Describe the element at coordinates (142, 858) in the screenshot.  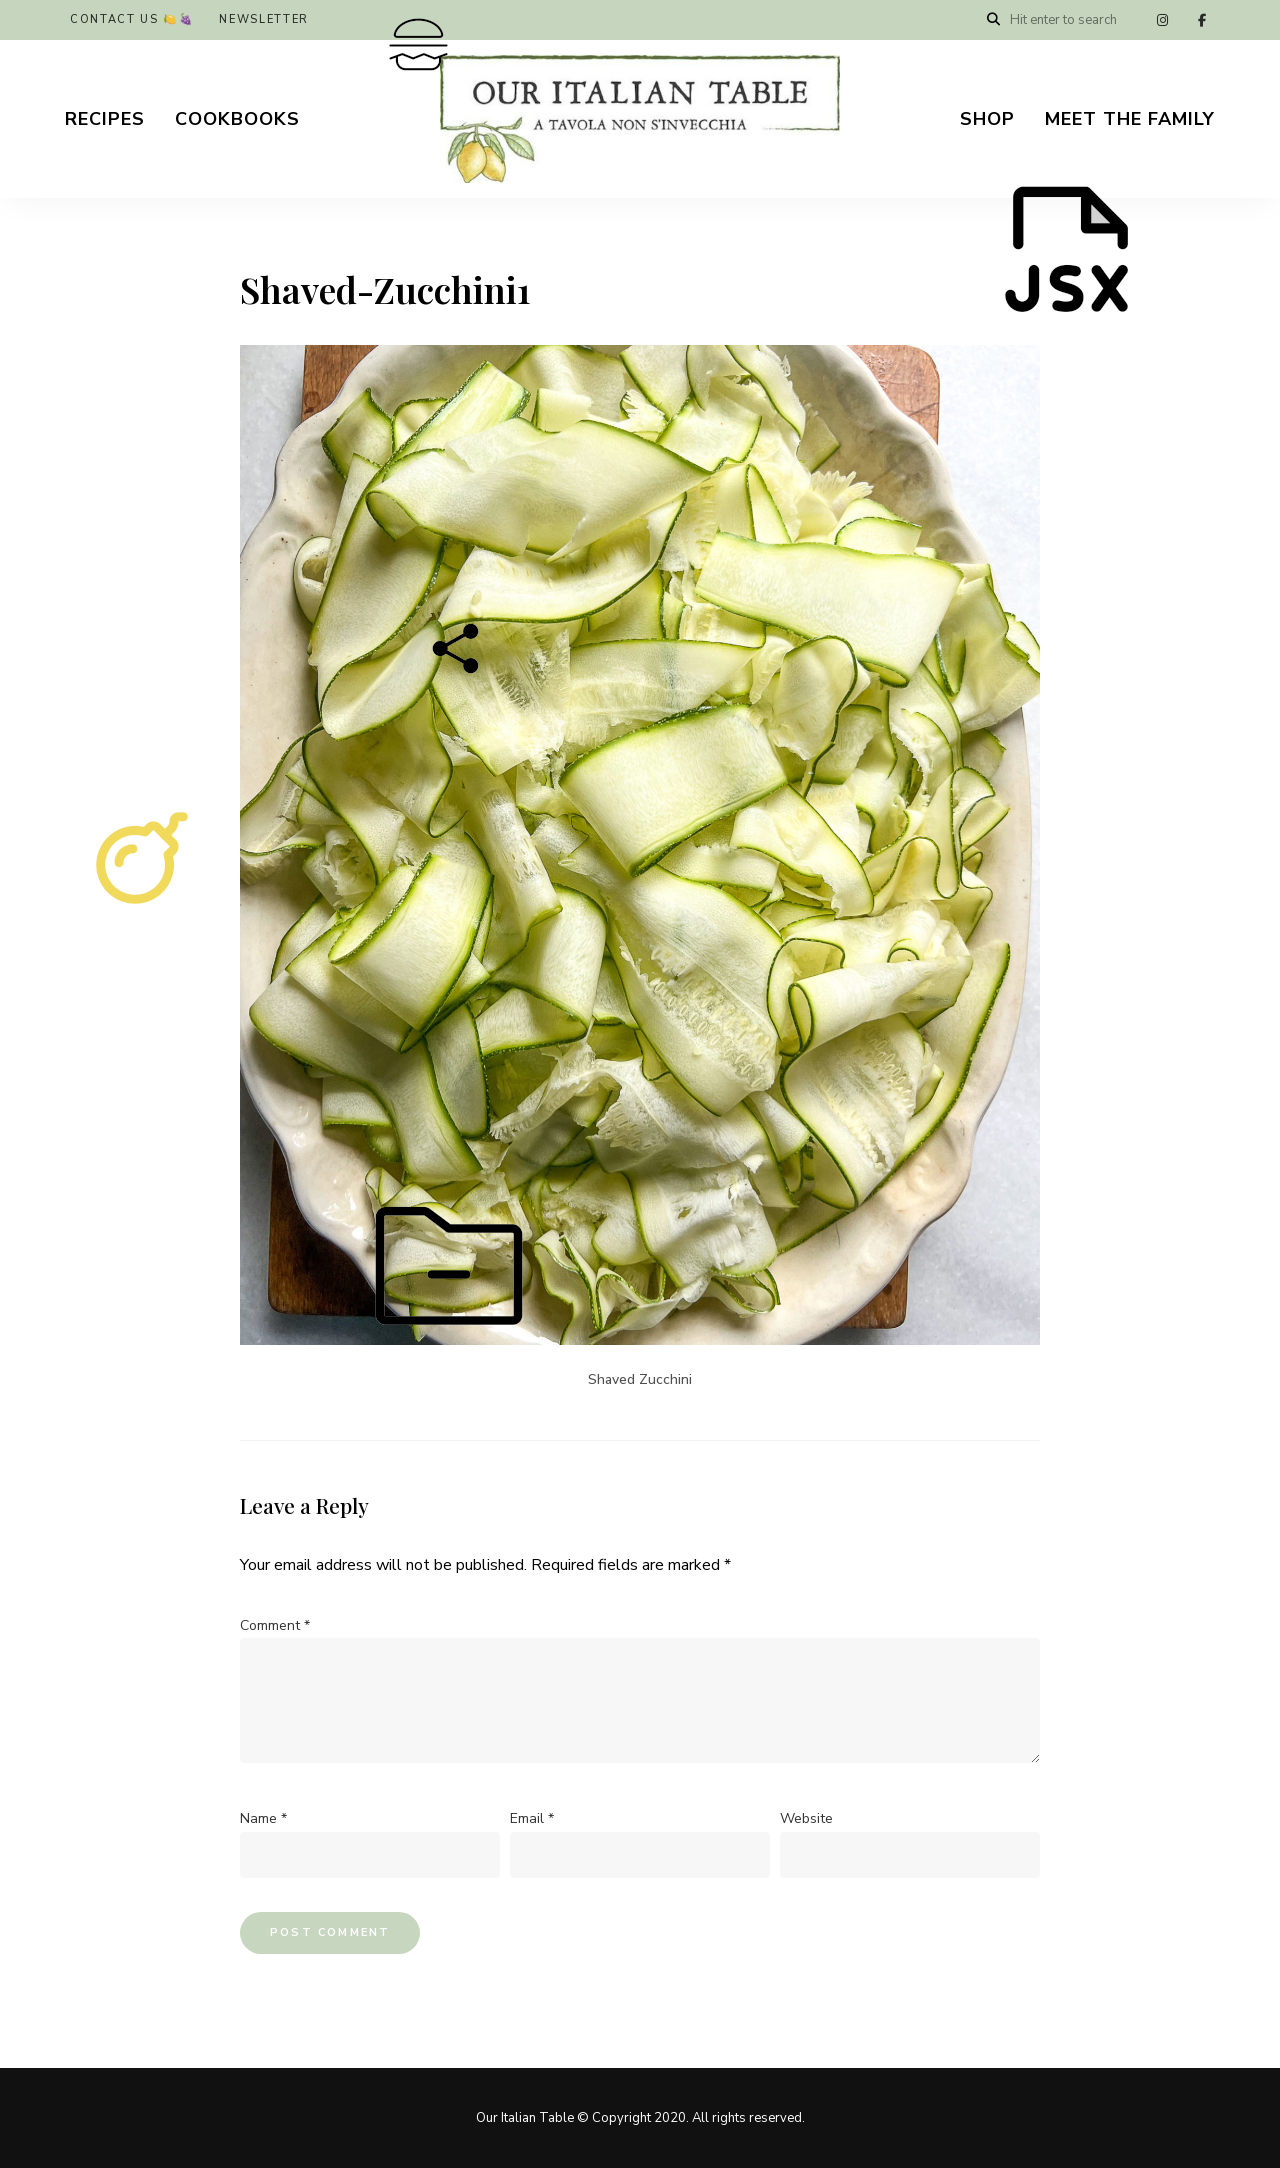
I see `indicates a destructive or dangerous action` at that location.